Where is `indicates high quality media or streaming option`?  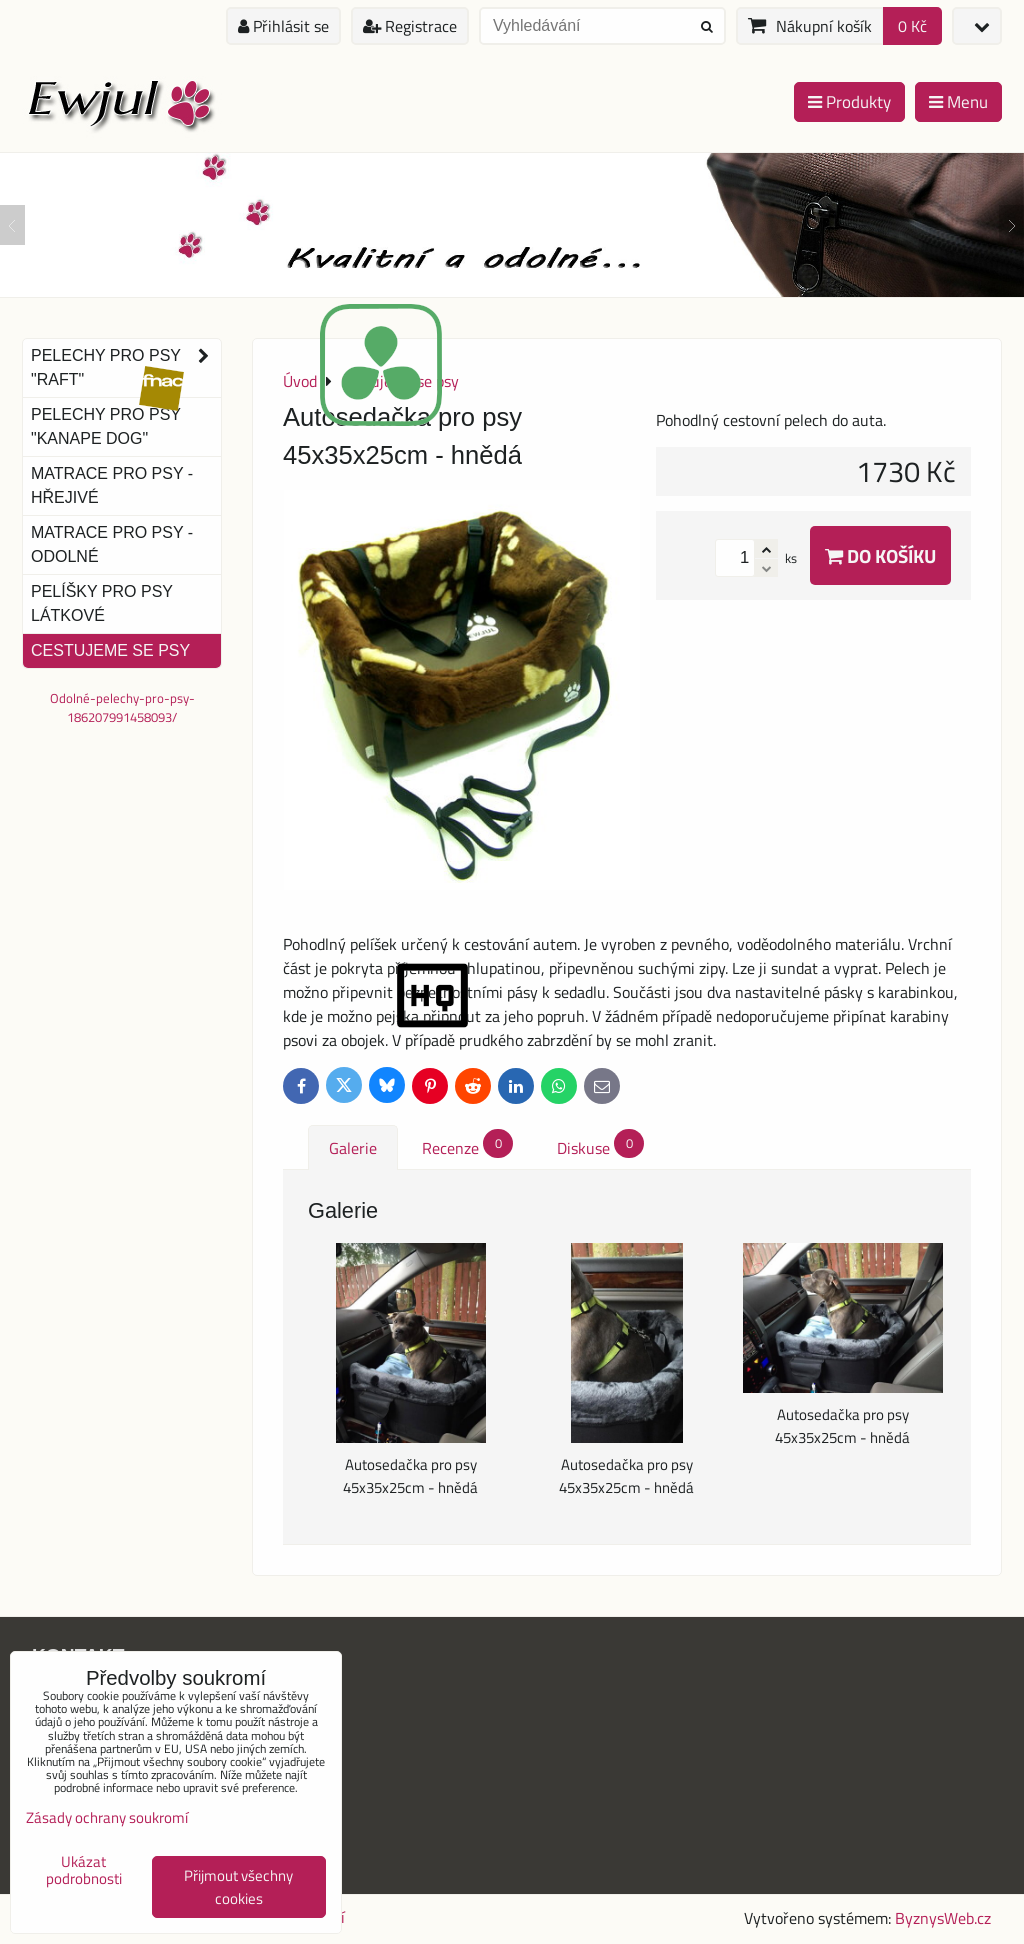 indicates high quality media or streaming option is located at coordinates (432, 995).